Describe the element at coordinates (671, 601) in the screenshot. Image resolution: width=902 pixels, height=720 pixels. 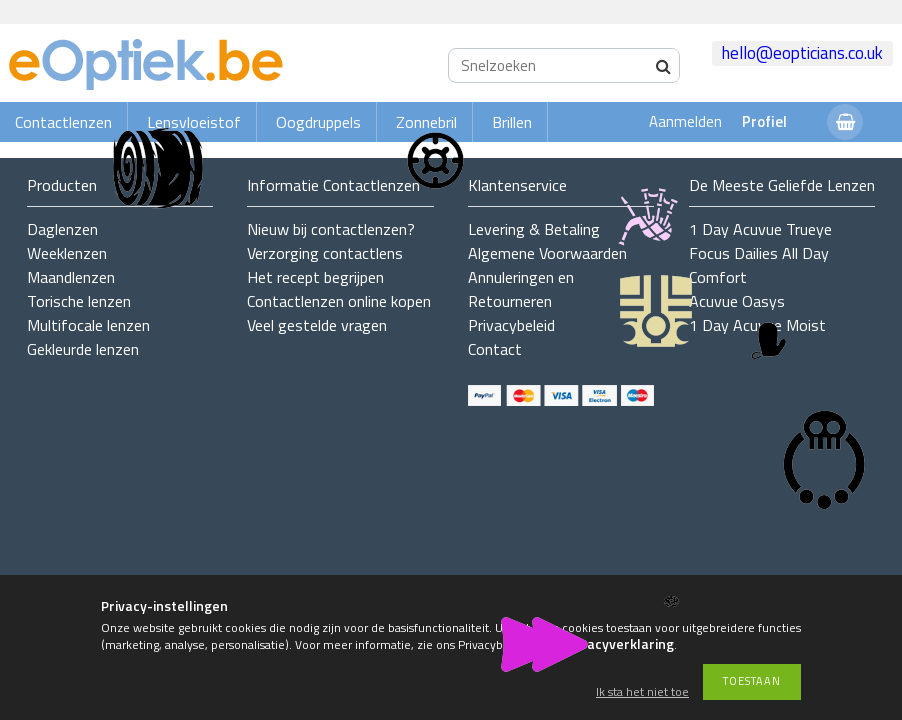
I see `access food or bakery category` at that location.